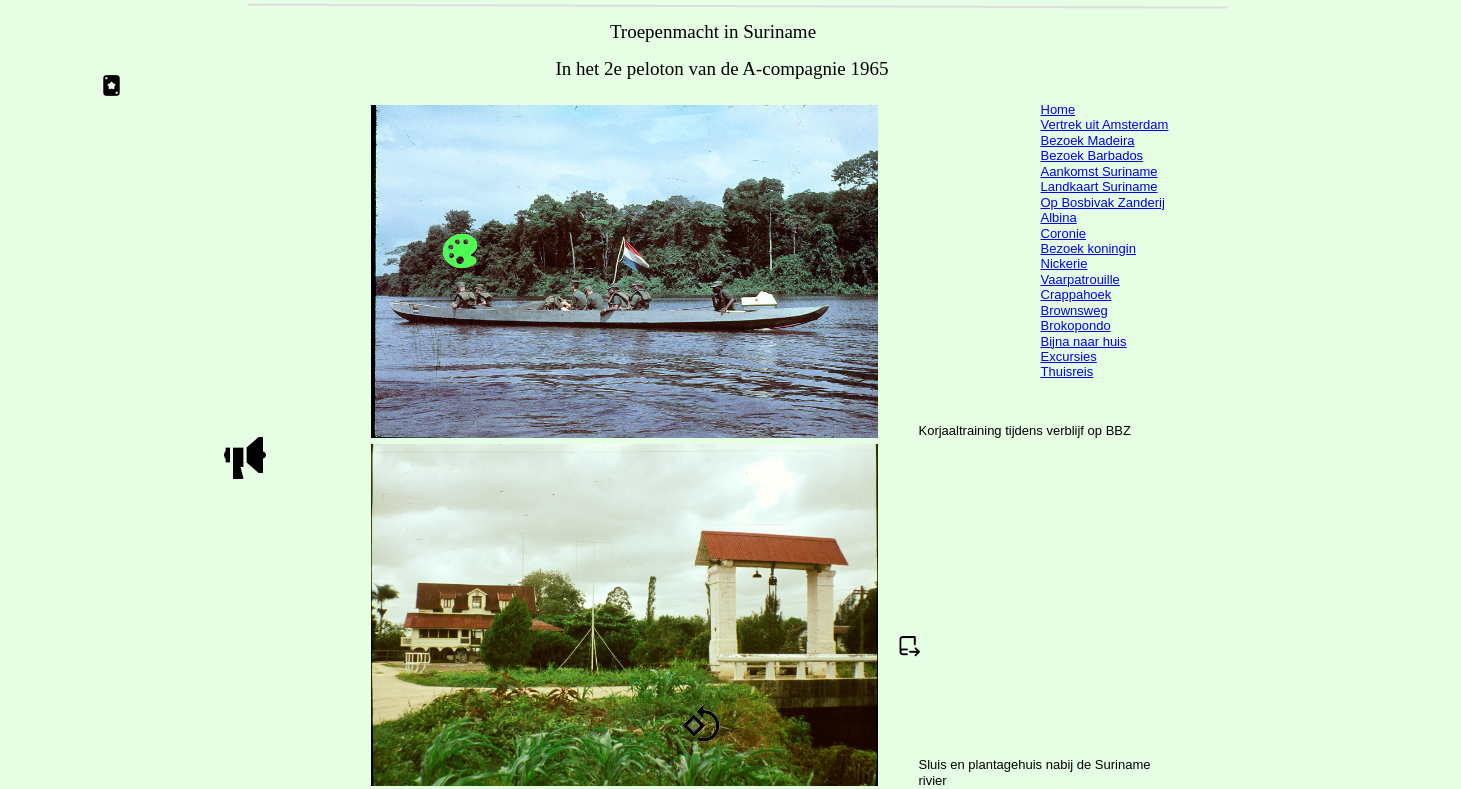 The image size is (1461, 789). What do you see at coordinates (909, 647) in the screenshot?
I see `pull changes from a remote repository` at bounding box center [909, 647].